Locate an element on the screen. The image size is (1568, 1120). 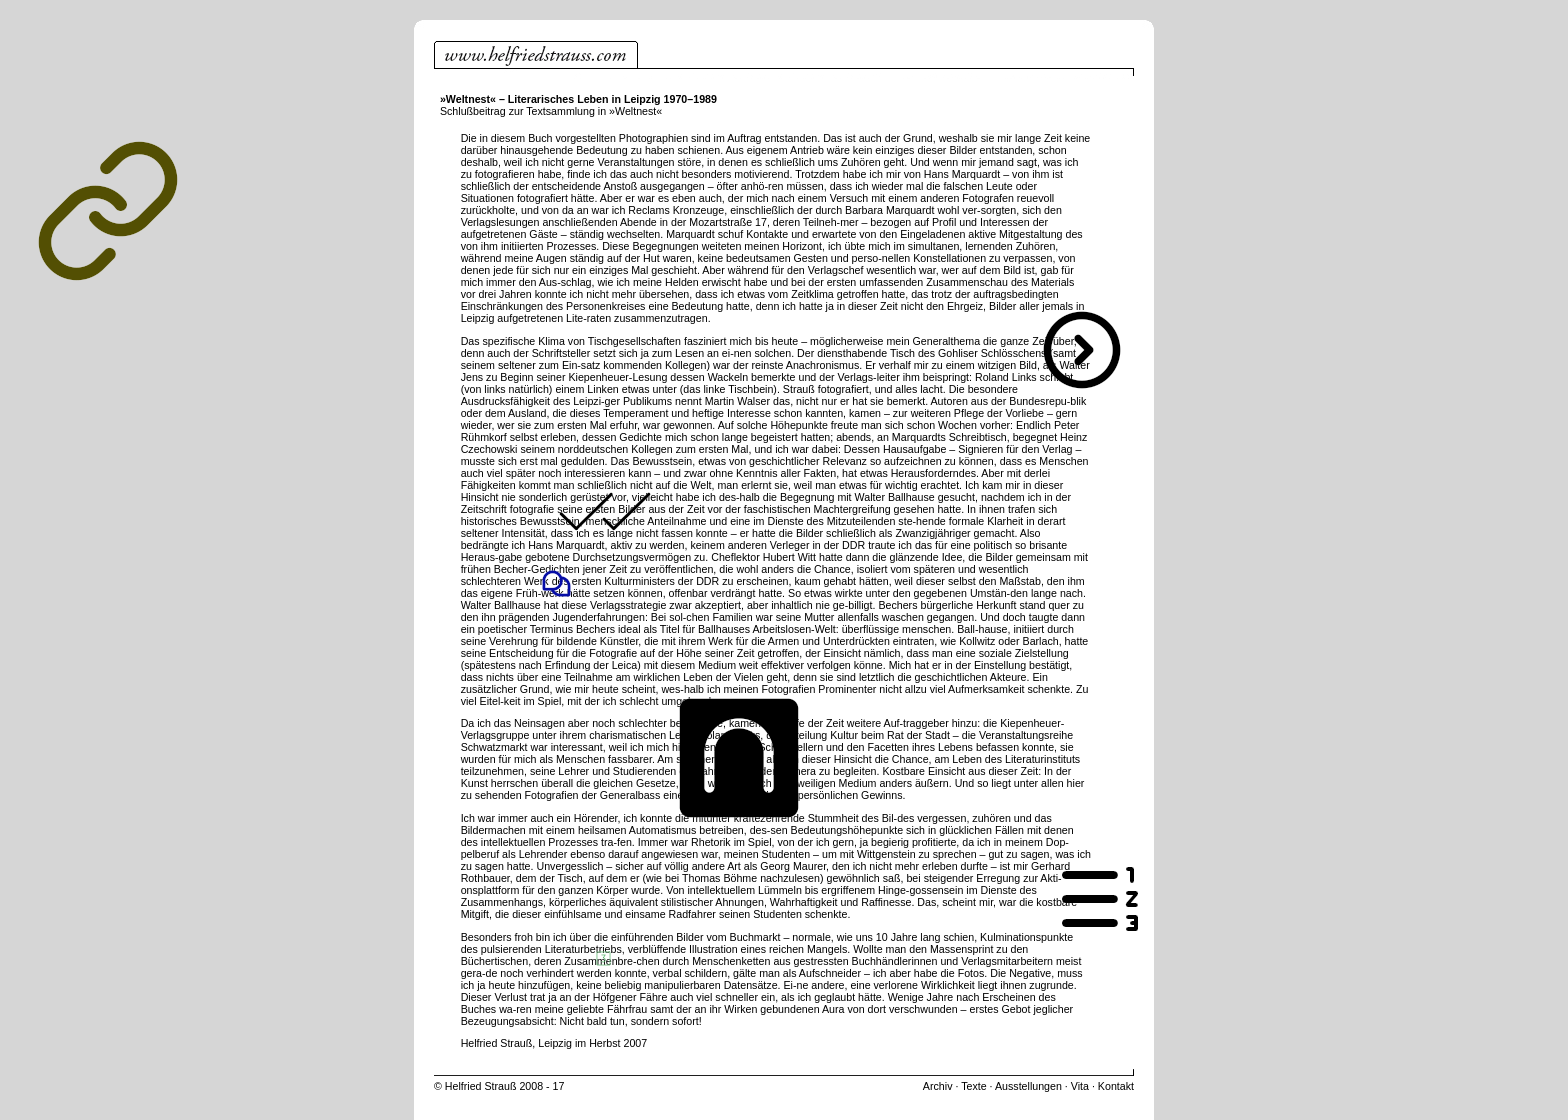
switch to right-to-left numbered list format is located at coordinates (1102, 899).